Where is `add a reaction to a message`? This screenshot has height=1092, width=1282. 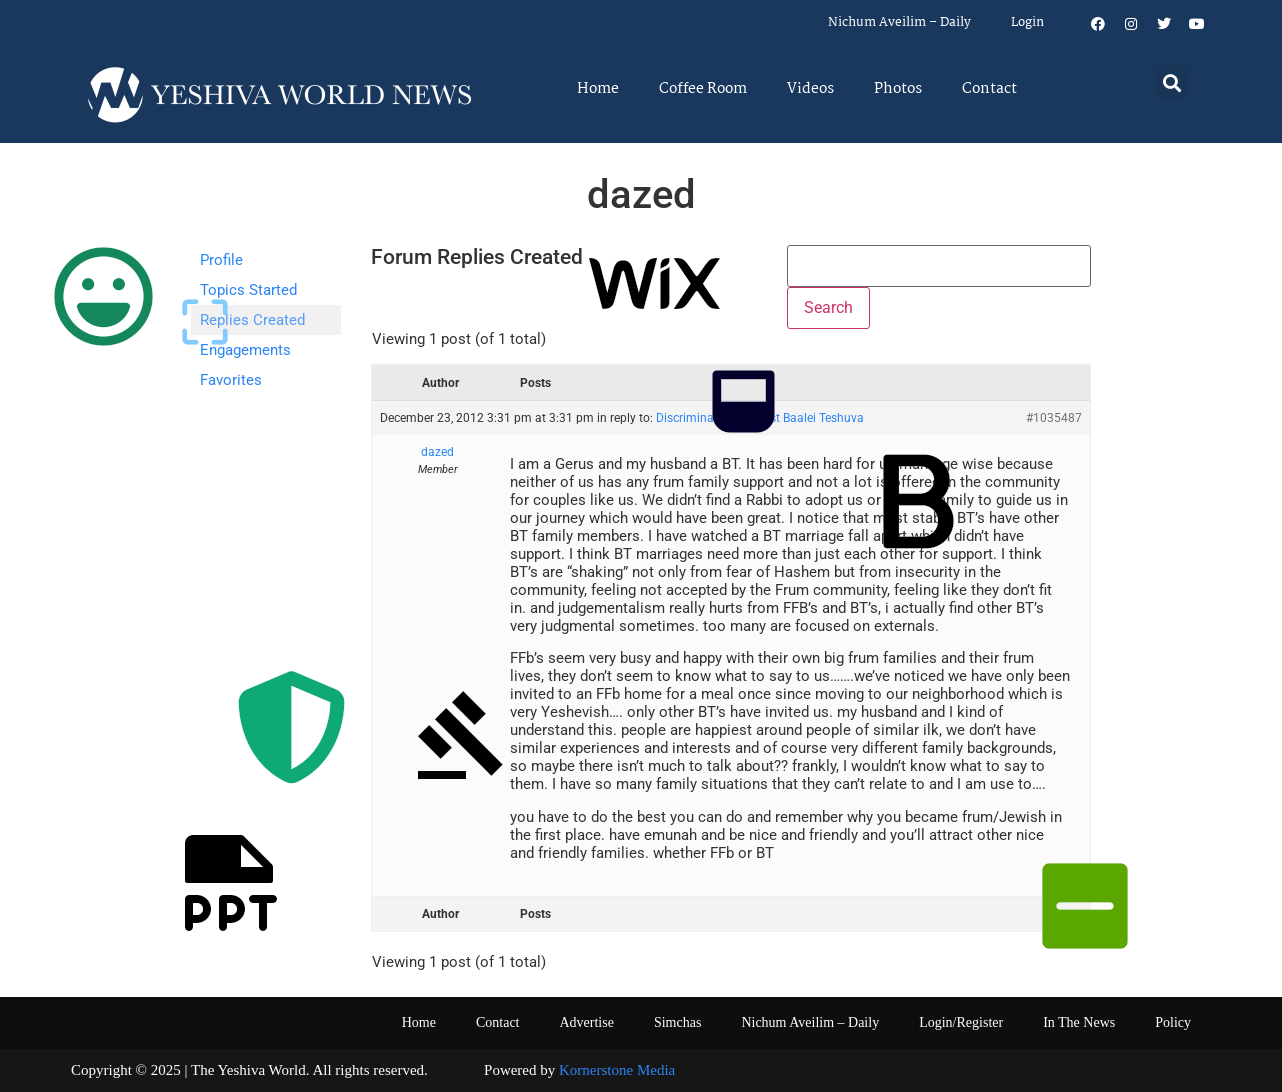
add a reaction to a message is located at coordinates (103, 296).